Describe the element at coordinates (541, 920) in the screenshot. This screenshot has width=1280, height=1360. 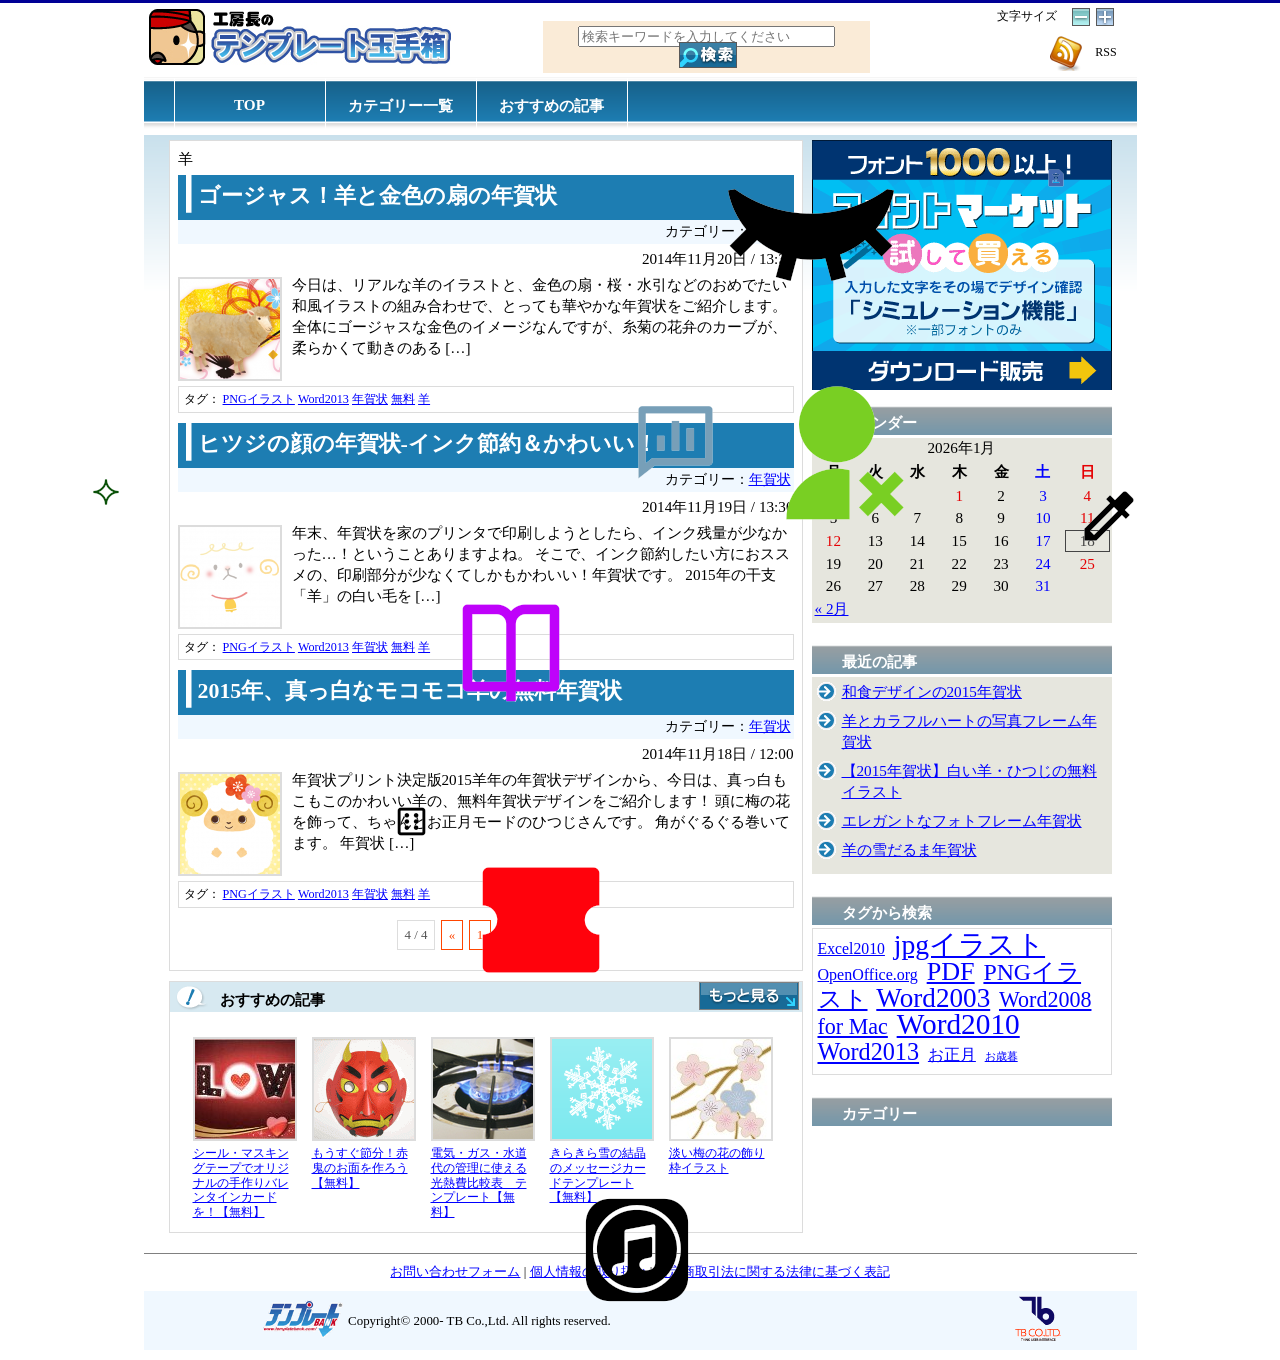
I see `view your tickets or passes` at that location.